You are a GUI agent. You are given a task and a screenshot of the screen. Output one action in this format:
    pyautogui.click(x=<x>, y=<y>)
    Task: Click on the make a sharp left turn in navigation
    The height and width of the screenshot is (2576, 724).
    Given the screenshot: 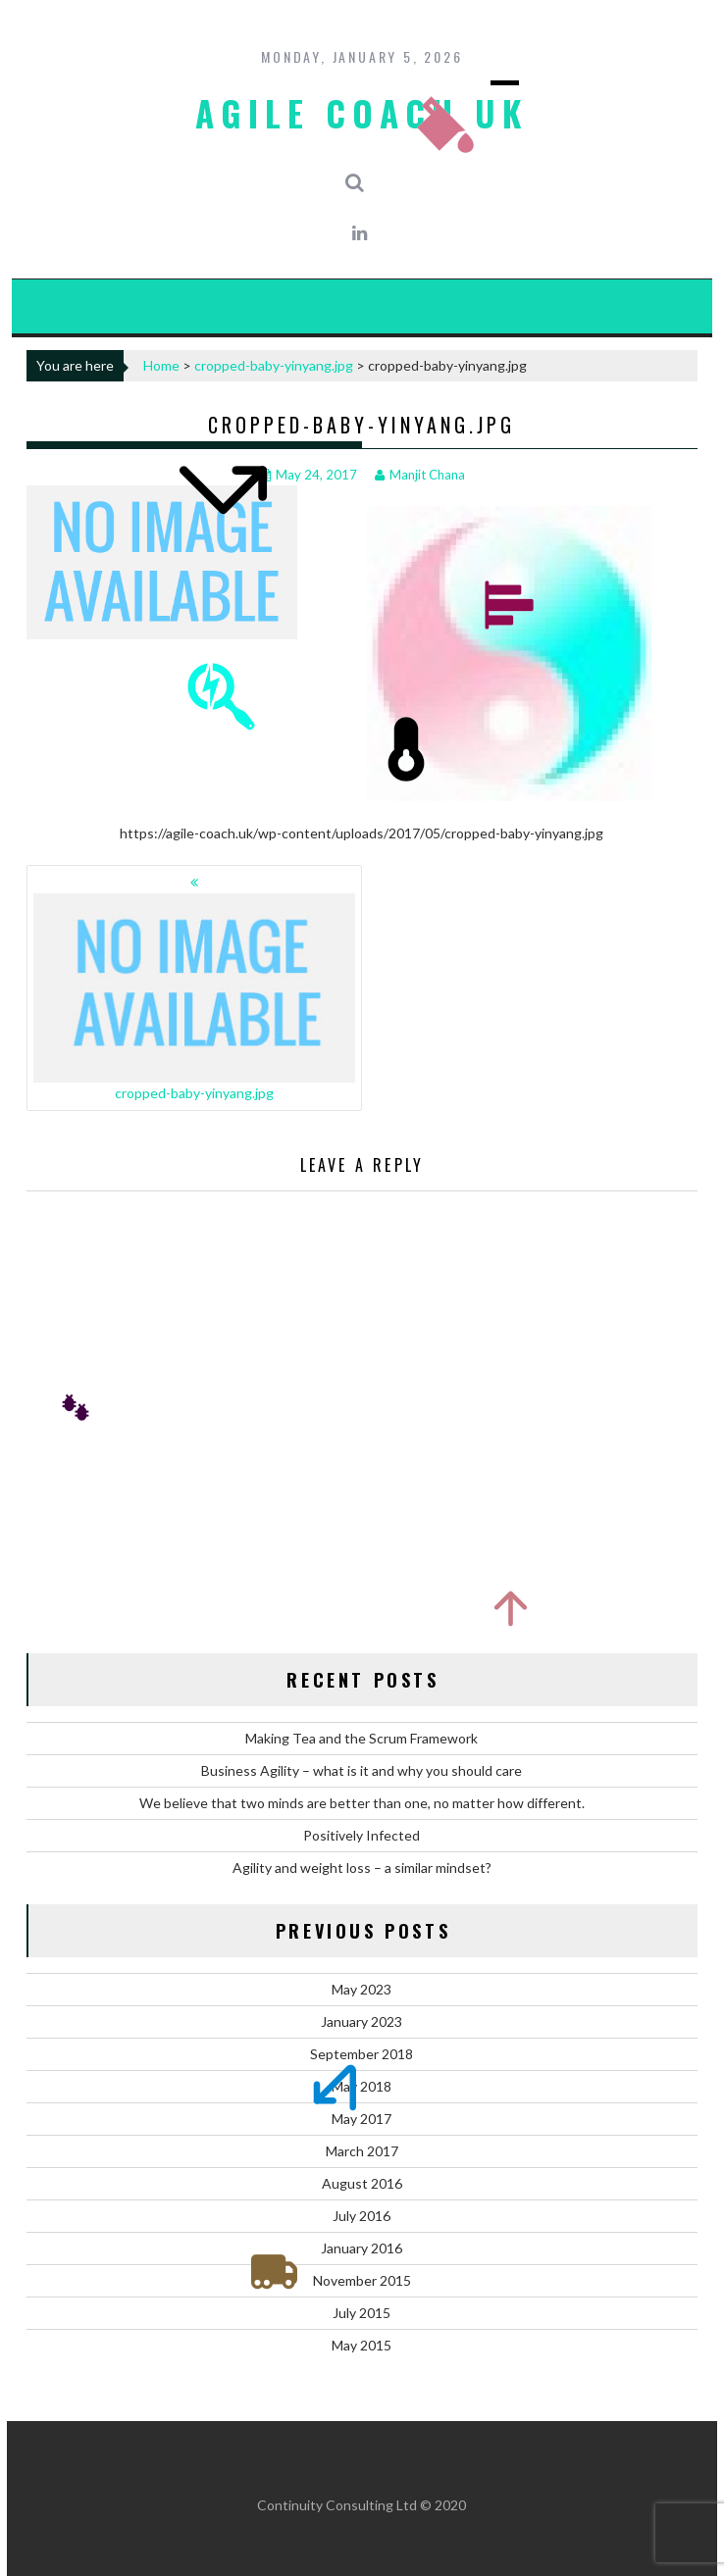 What is the action you would take?
    pyautogui.click(x=336, y=2088)
    